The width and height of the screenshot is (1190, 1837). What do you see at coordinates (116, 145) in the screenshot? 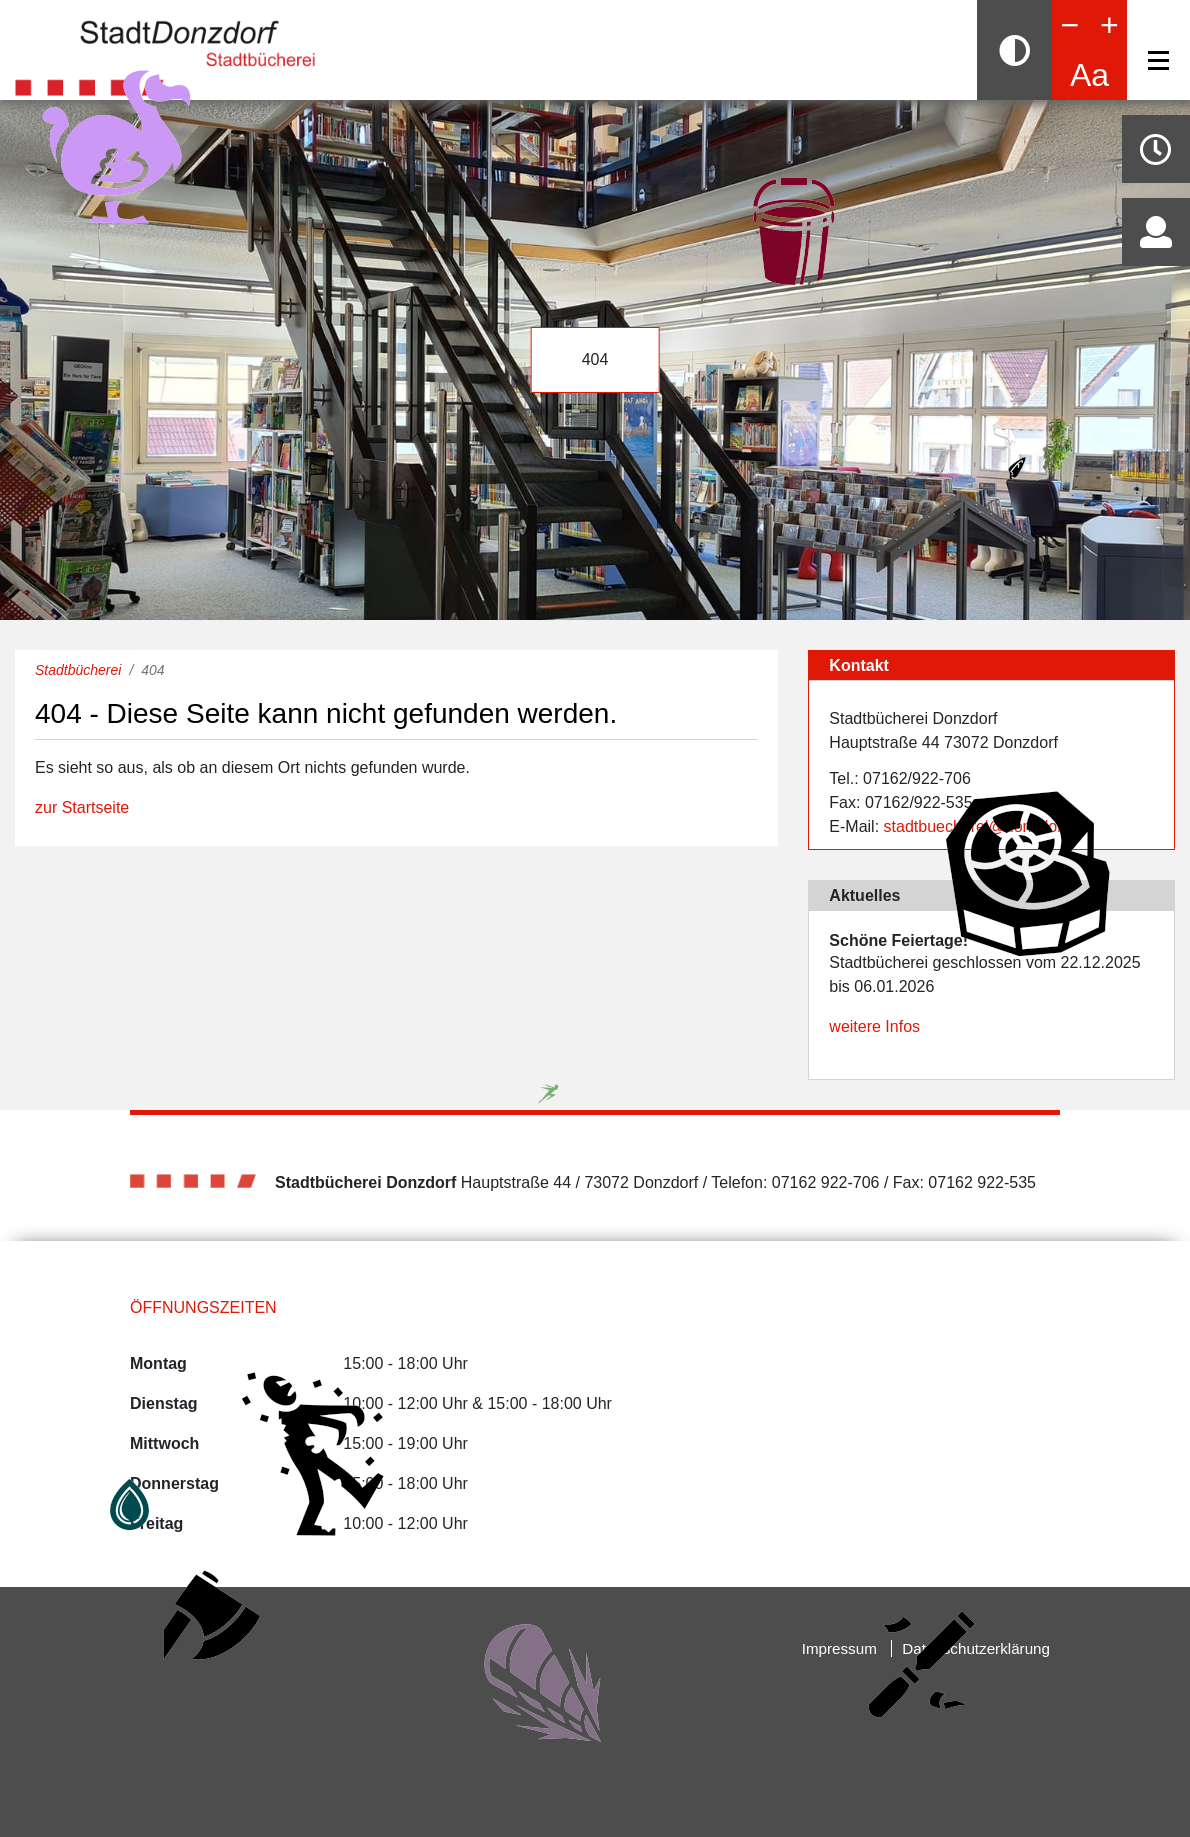
I see `dodo bird icon for extinct species or wildlife game` at bounding box center [116, 145].